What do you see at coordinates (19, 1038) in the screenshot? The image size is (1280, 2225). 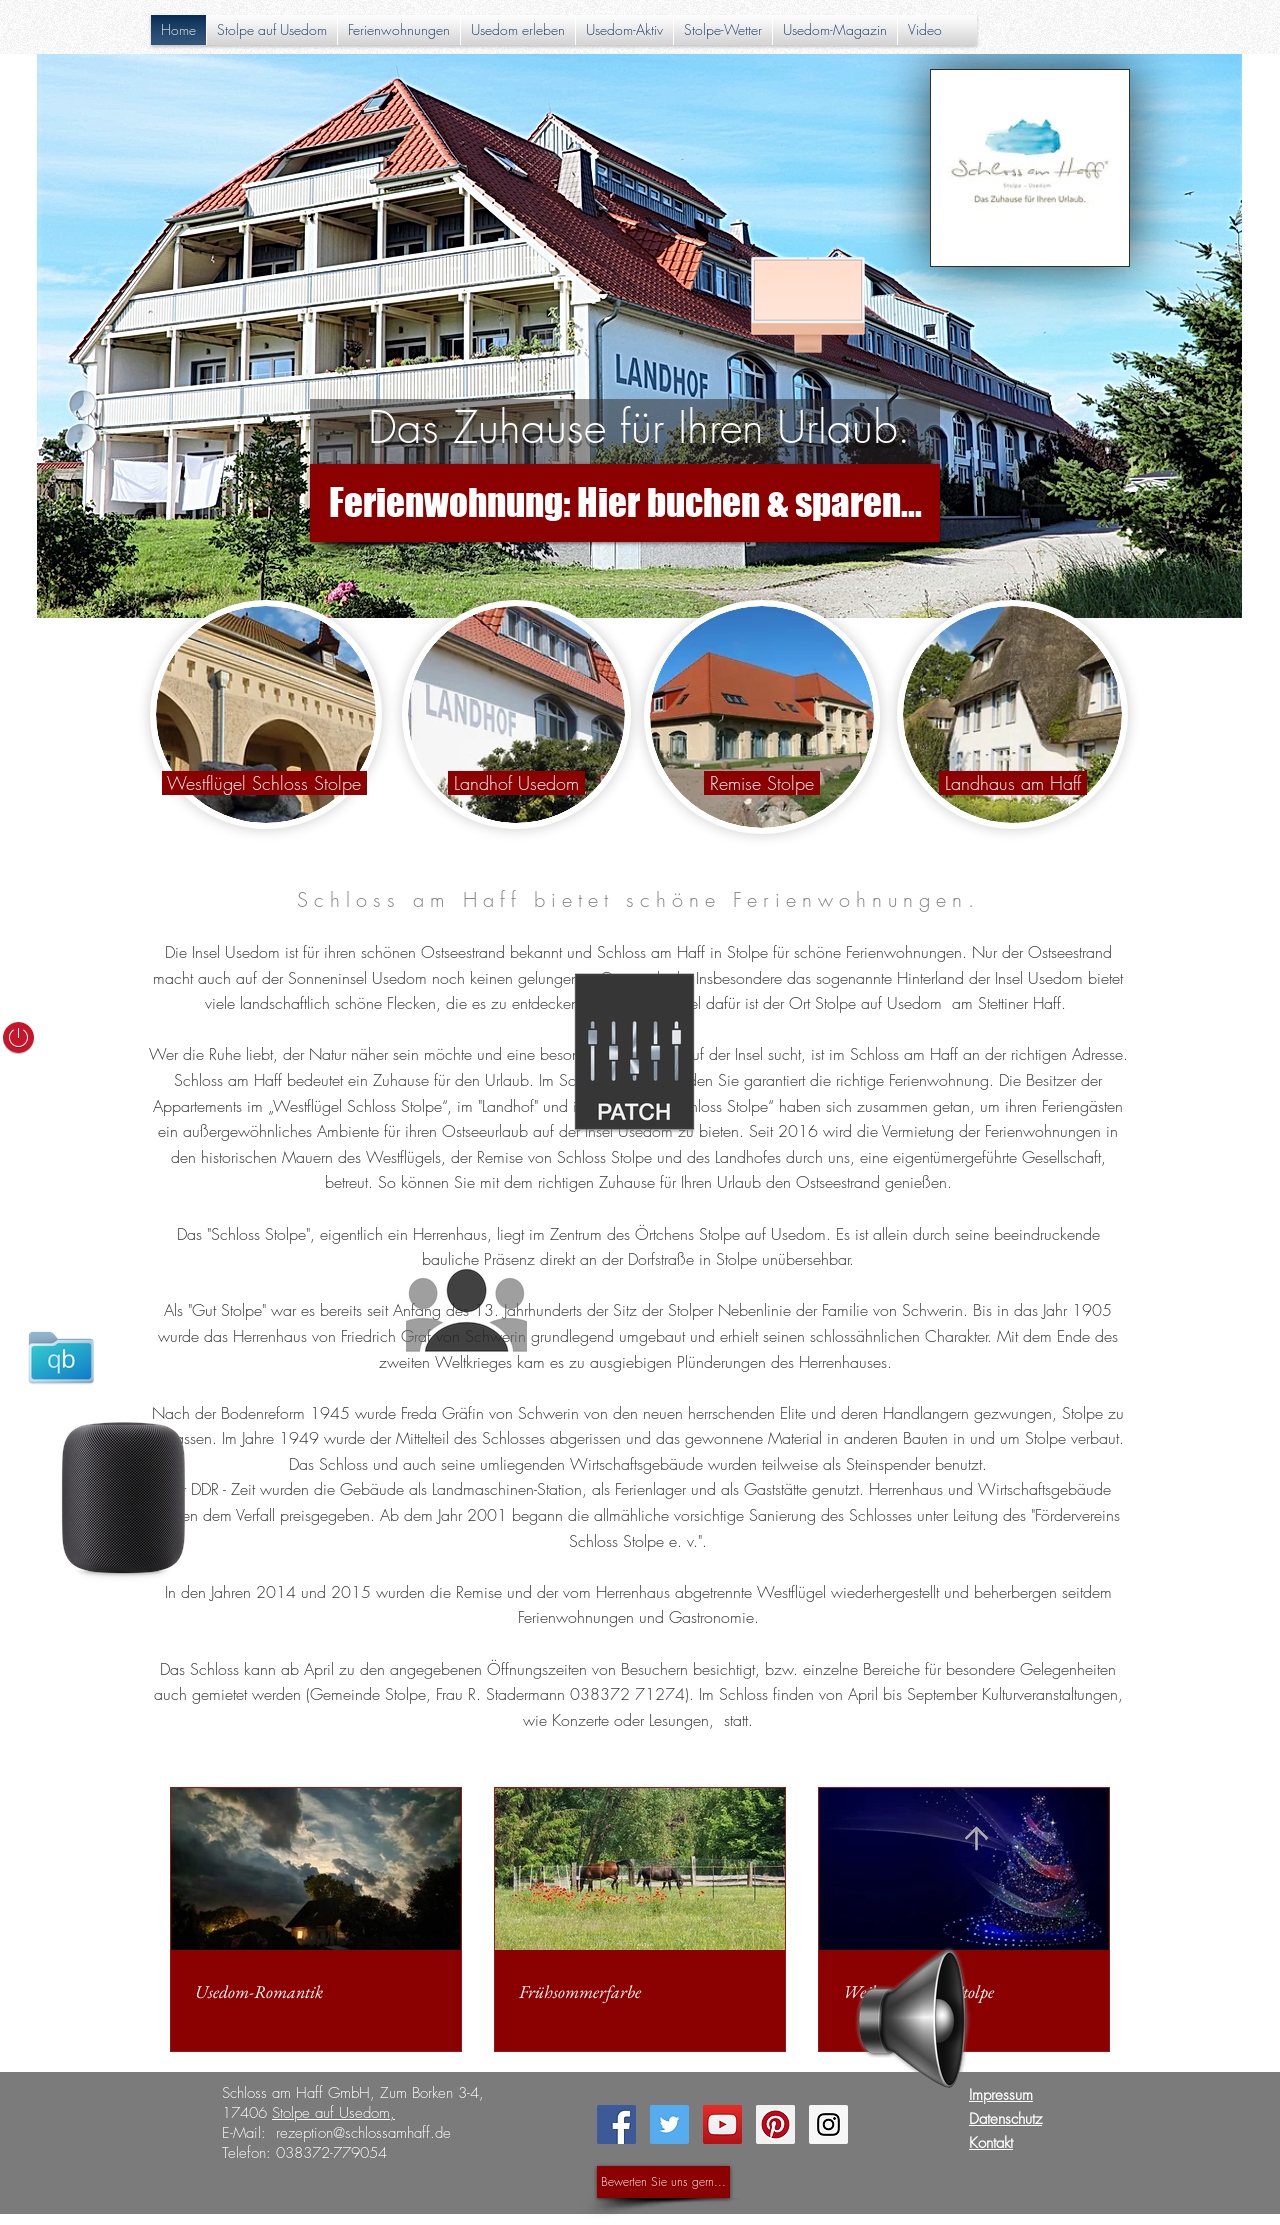 I see `shut down the system` at bounding box center [19, 1038].